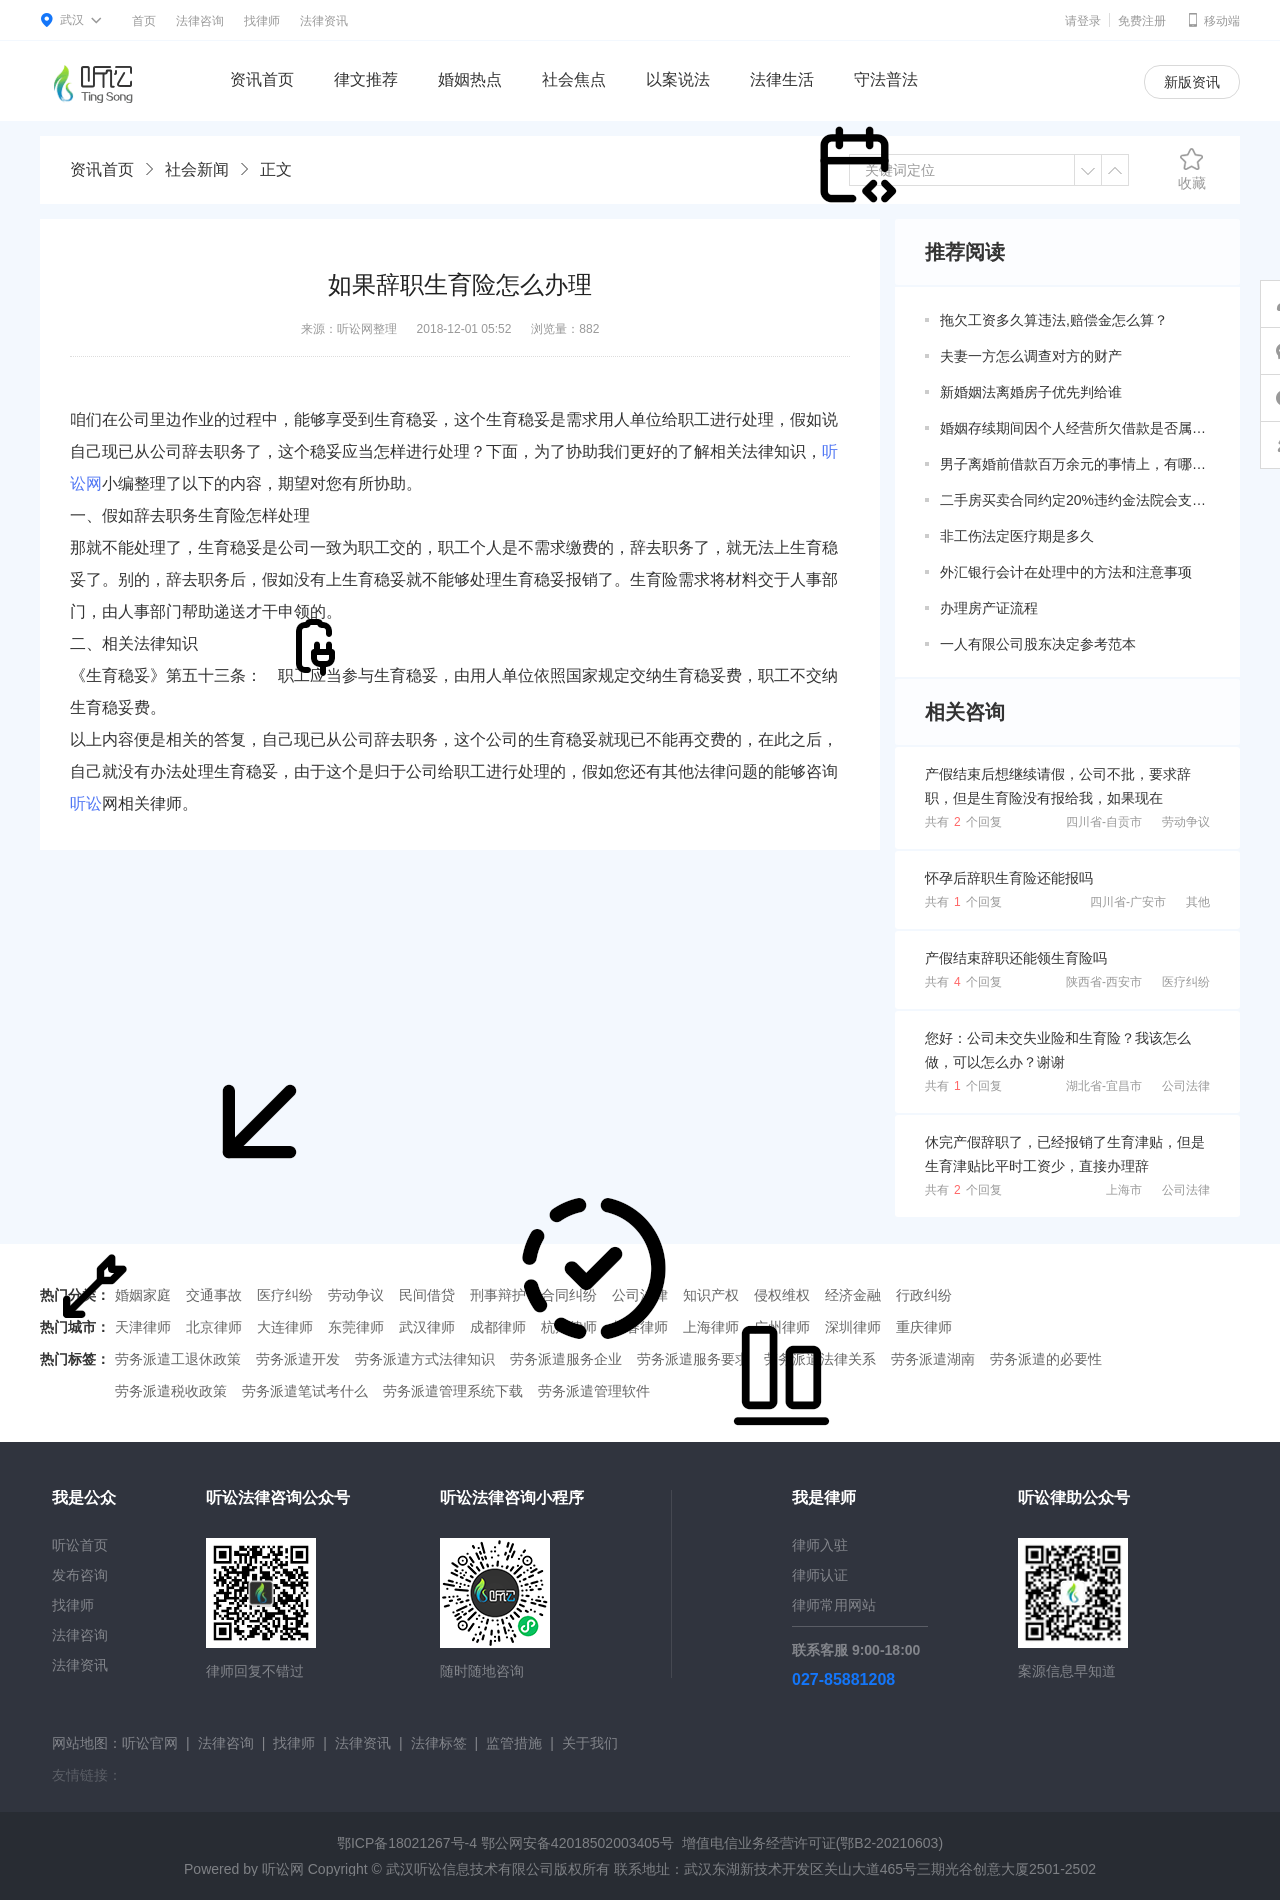 Image resolution: width=1280 pixels, height=1900 pixels. What do you see at coordinates (593, 1268) in the screenshot?
I see `task or process completed successfully` at bounding box center [593, 1268].